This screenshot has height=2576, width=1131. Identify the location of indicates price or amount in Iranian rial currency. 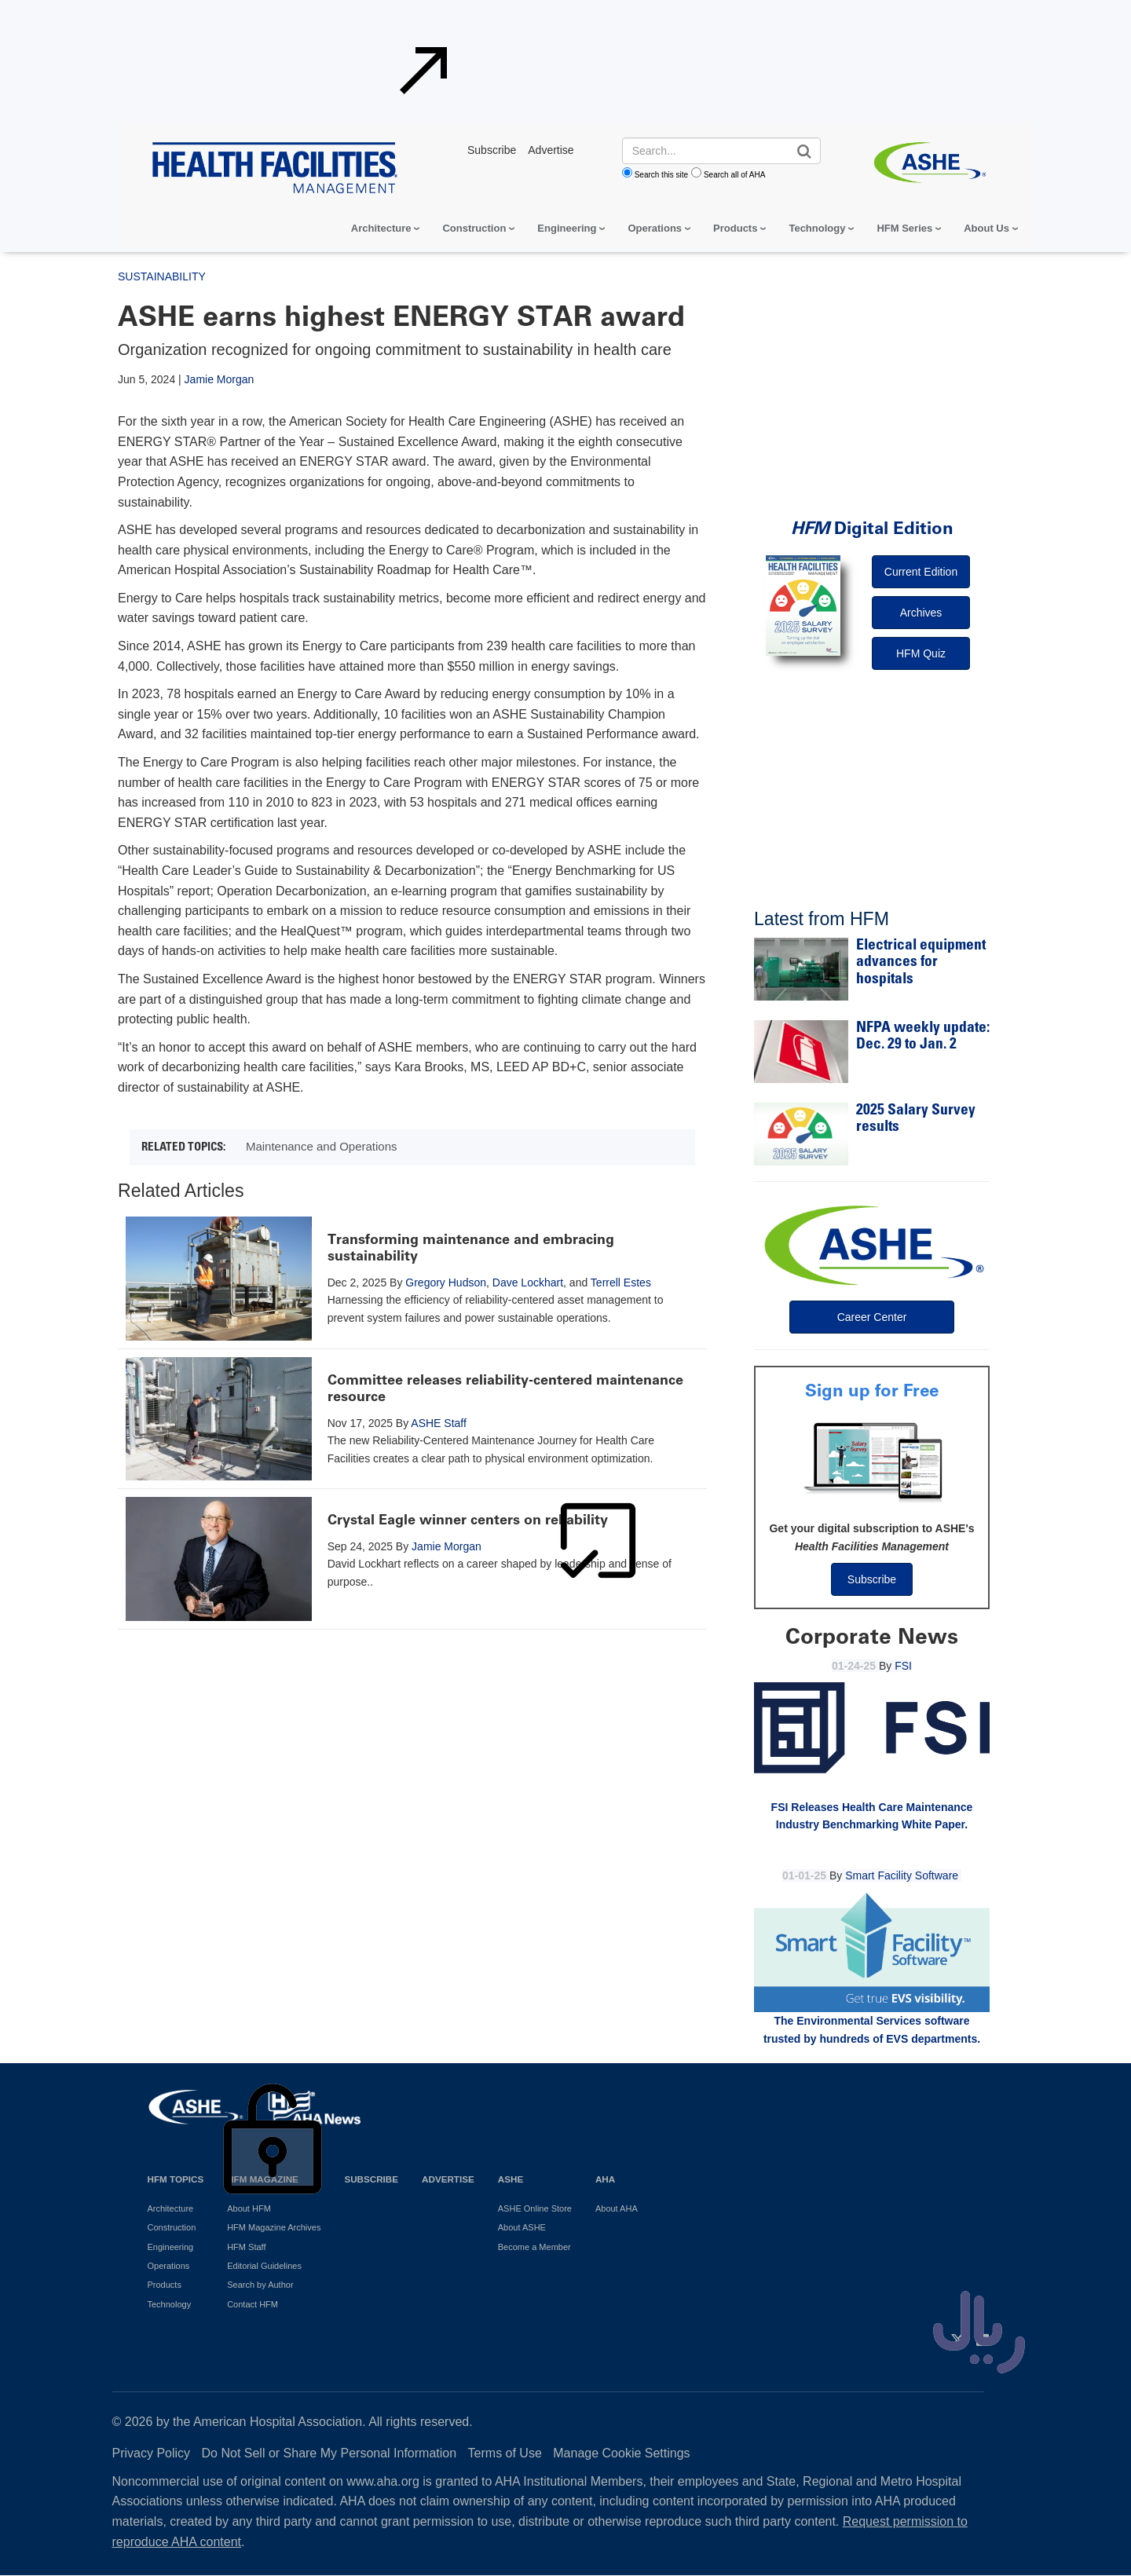
(979, 2332).